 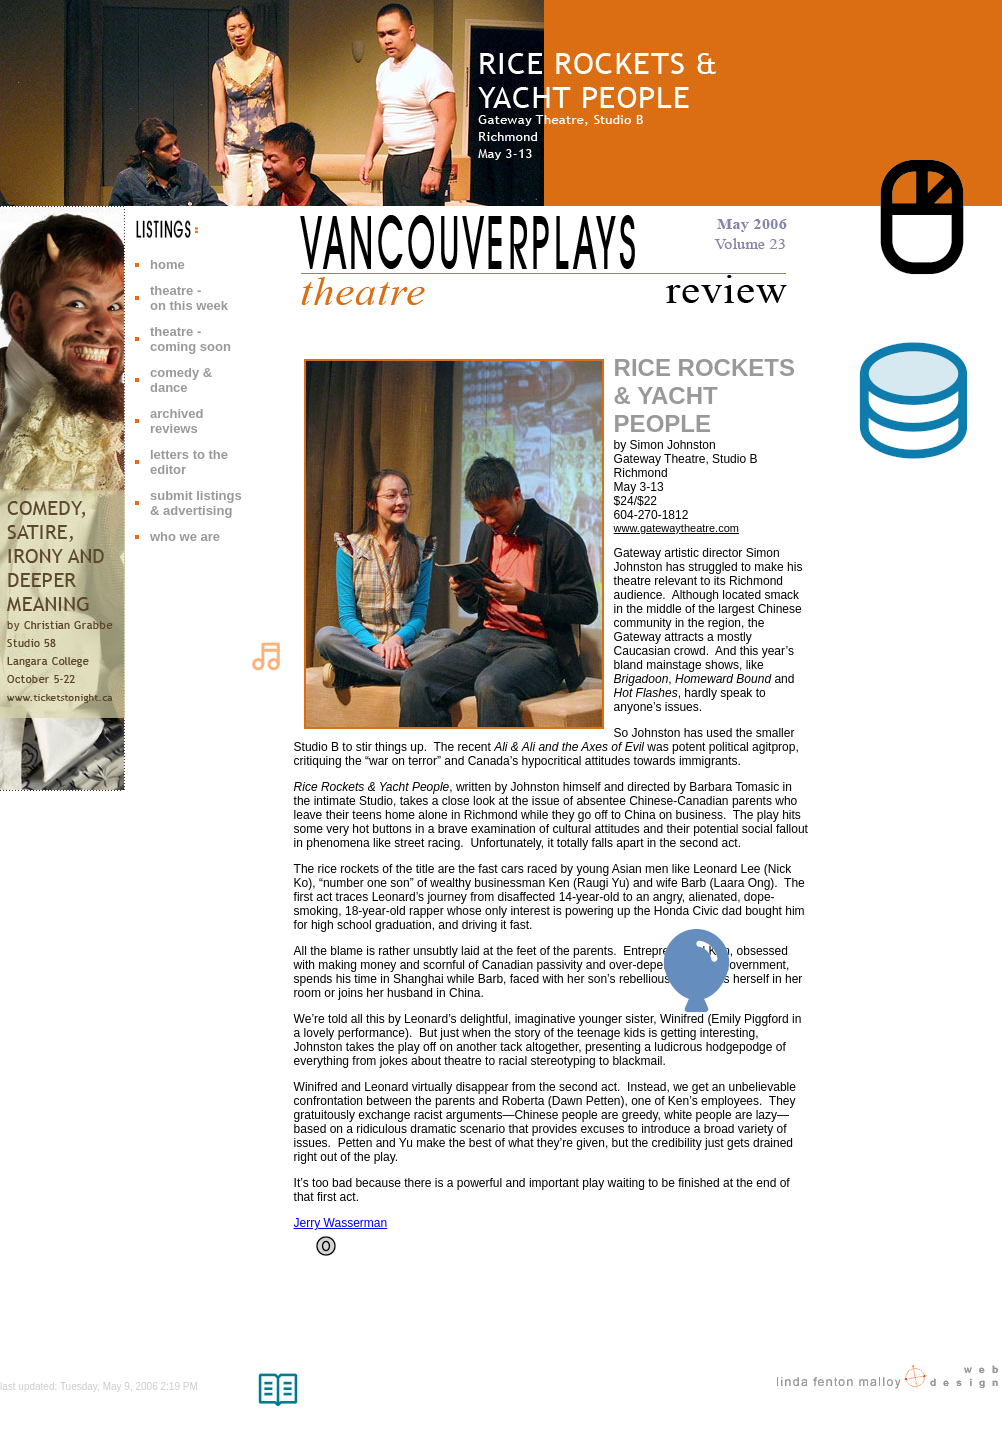 What do you see at coordinates (278, 1390) in the screenshot?
I see `open documentation or help guide` at bounding box center [278, 1390].